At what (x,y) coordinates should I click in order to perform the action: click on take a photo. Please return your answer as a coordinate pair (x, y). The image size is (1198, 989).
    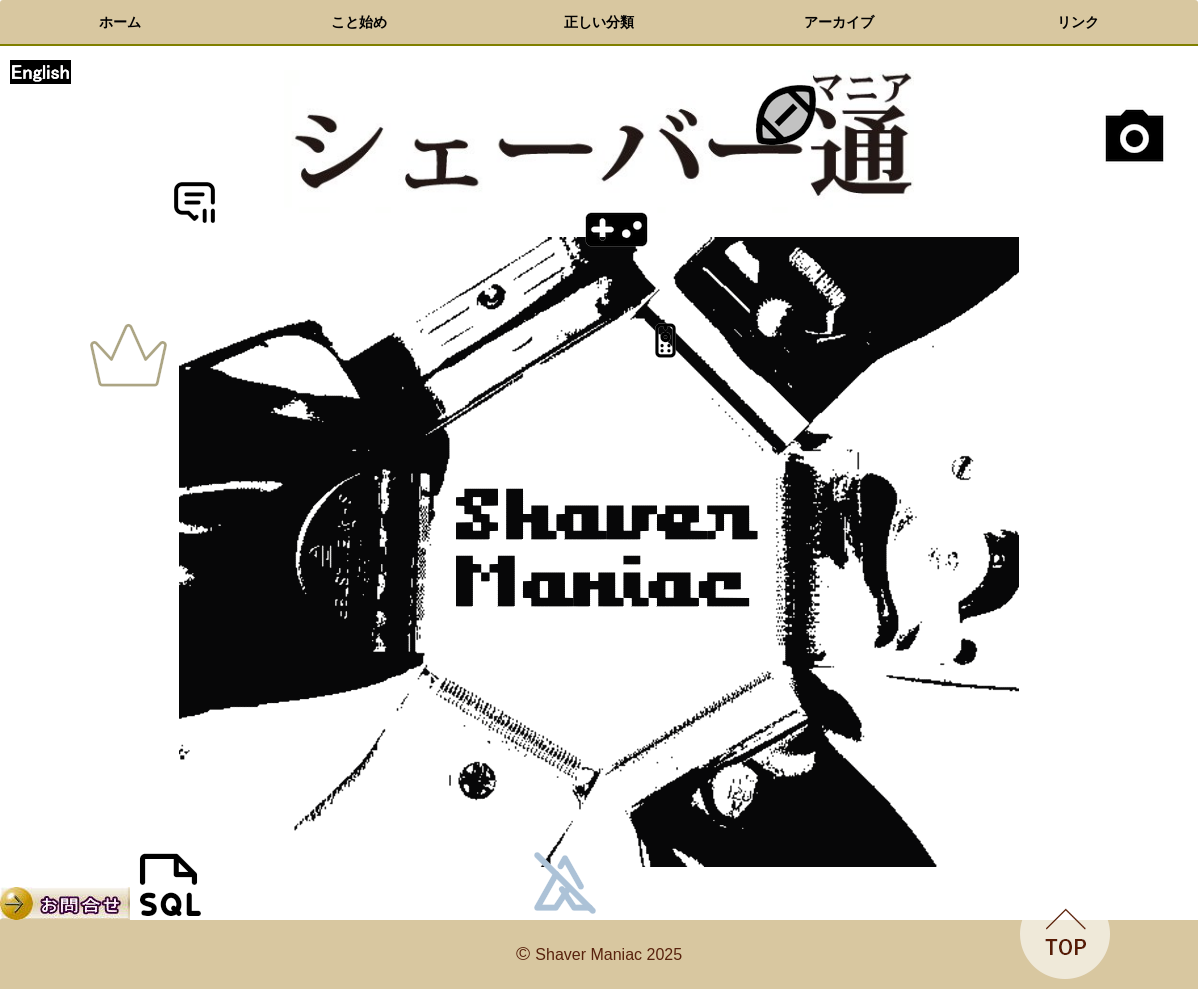
    Looking at the image, I should click on (1134, 138).